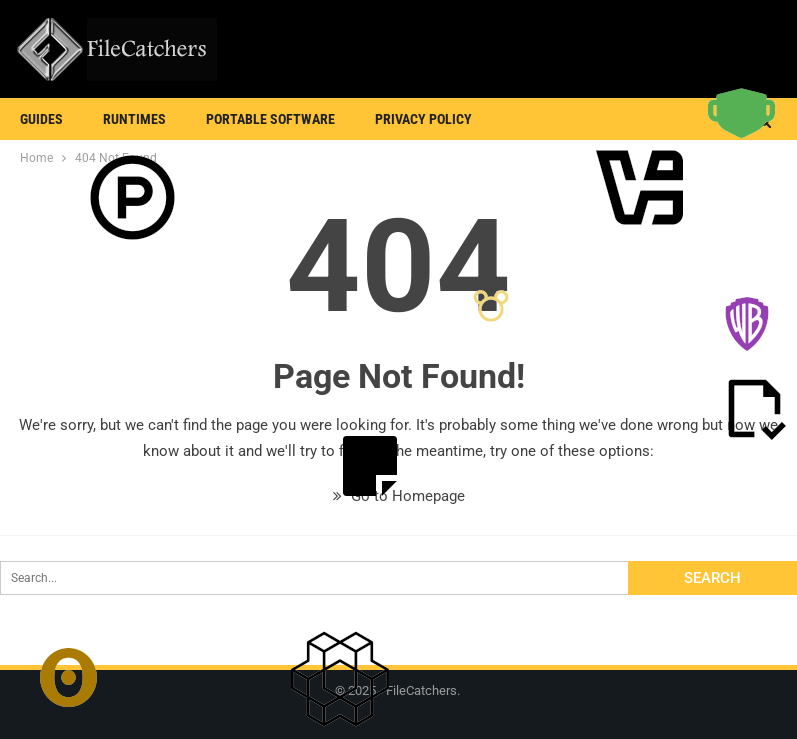  Describe the element at coordinates (132, 197) in the screenshot. I see `visit Product Hunt website` at that location.